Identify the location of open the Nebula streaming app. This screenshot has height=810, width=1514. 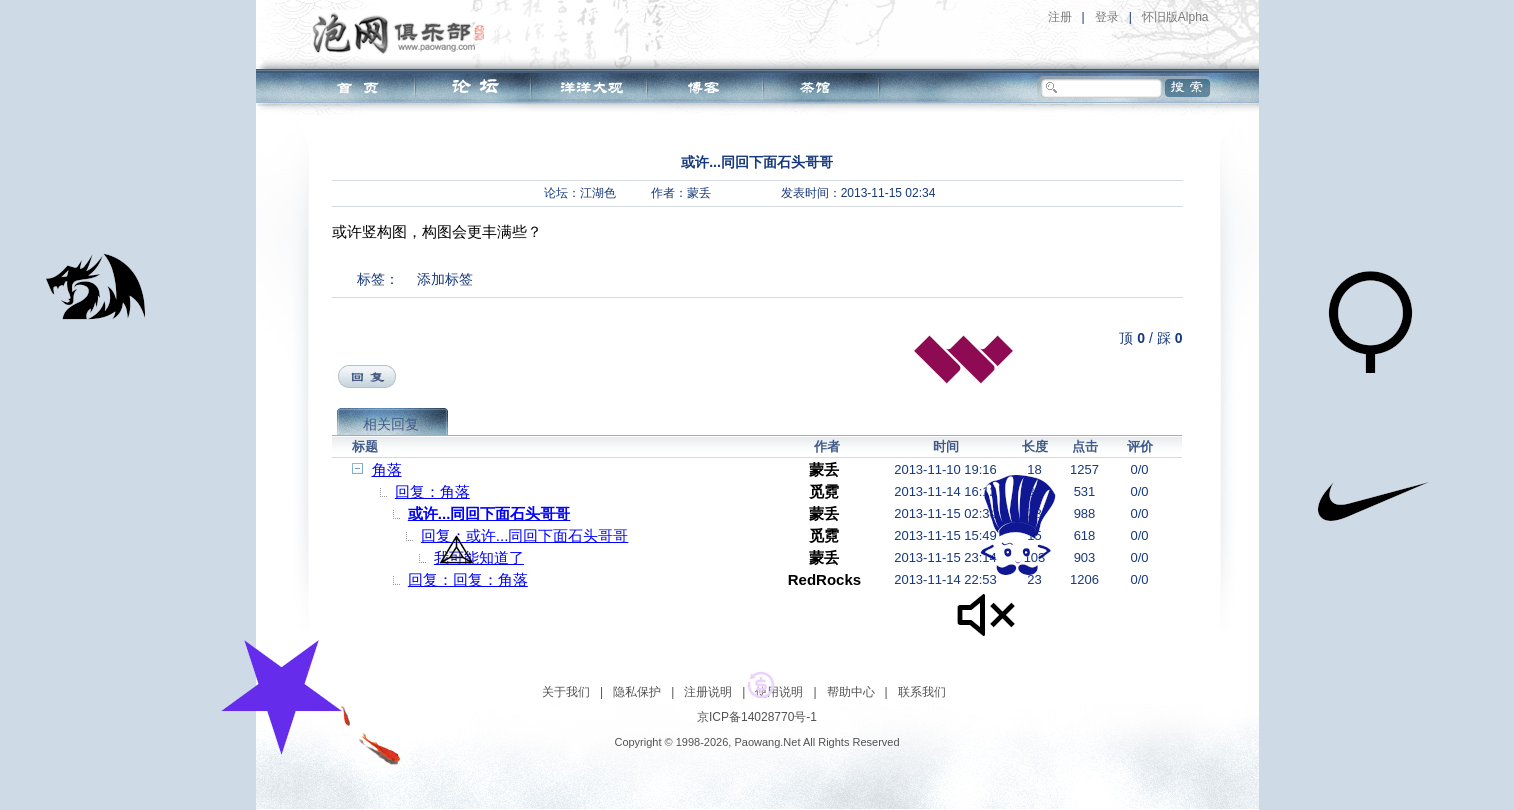
(281, 697).